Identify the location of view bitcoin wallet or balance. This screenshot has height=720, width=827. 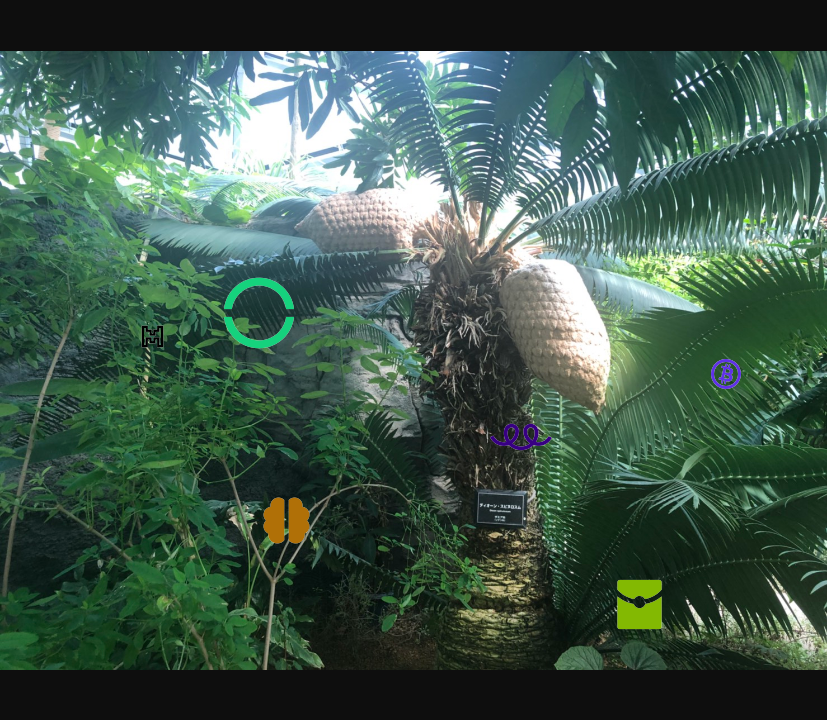
(726, 374).